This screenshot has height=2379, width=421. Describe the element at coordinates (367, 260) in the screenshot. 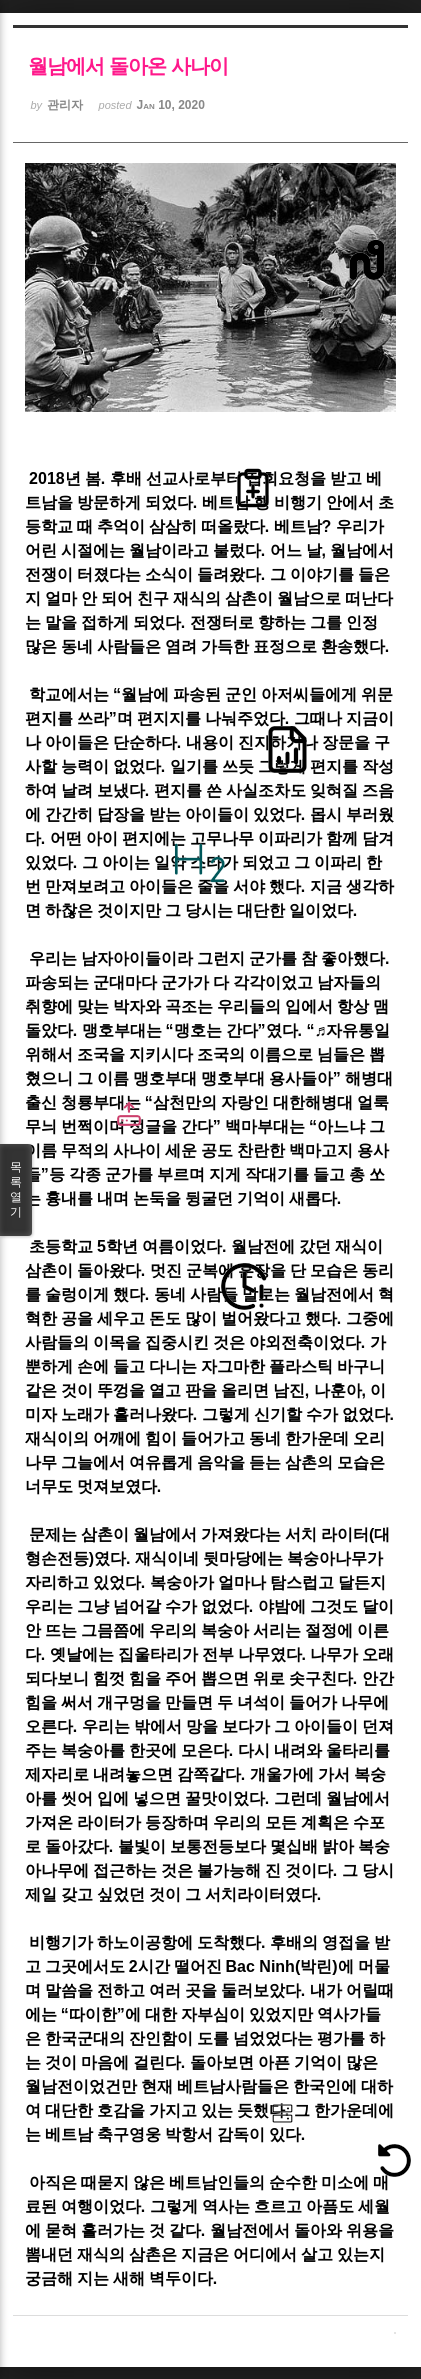

I see `indicates malware or security threat detected` at that location.